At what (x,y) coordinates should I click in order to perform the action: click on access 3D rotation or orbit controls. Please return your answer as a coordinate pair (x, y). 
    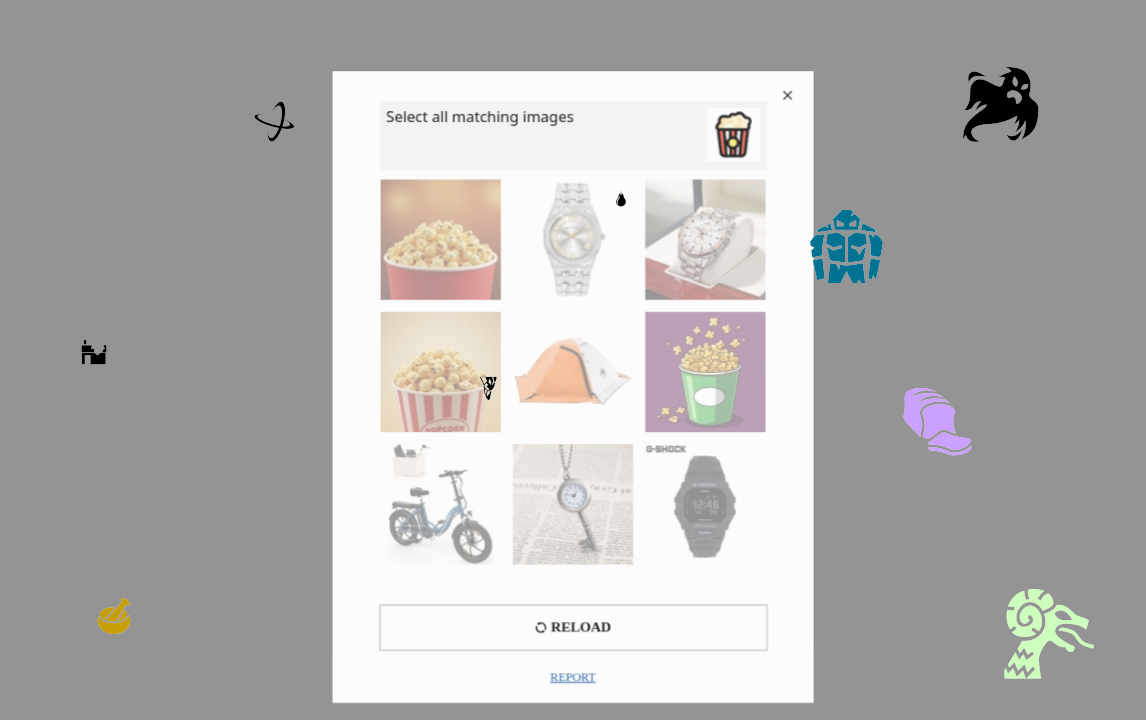
    Looking at the image, I should click on (274, 121).